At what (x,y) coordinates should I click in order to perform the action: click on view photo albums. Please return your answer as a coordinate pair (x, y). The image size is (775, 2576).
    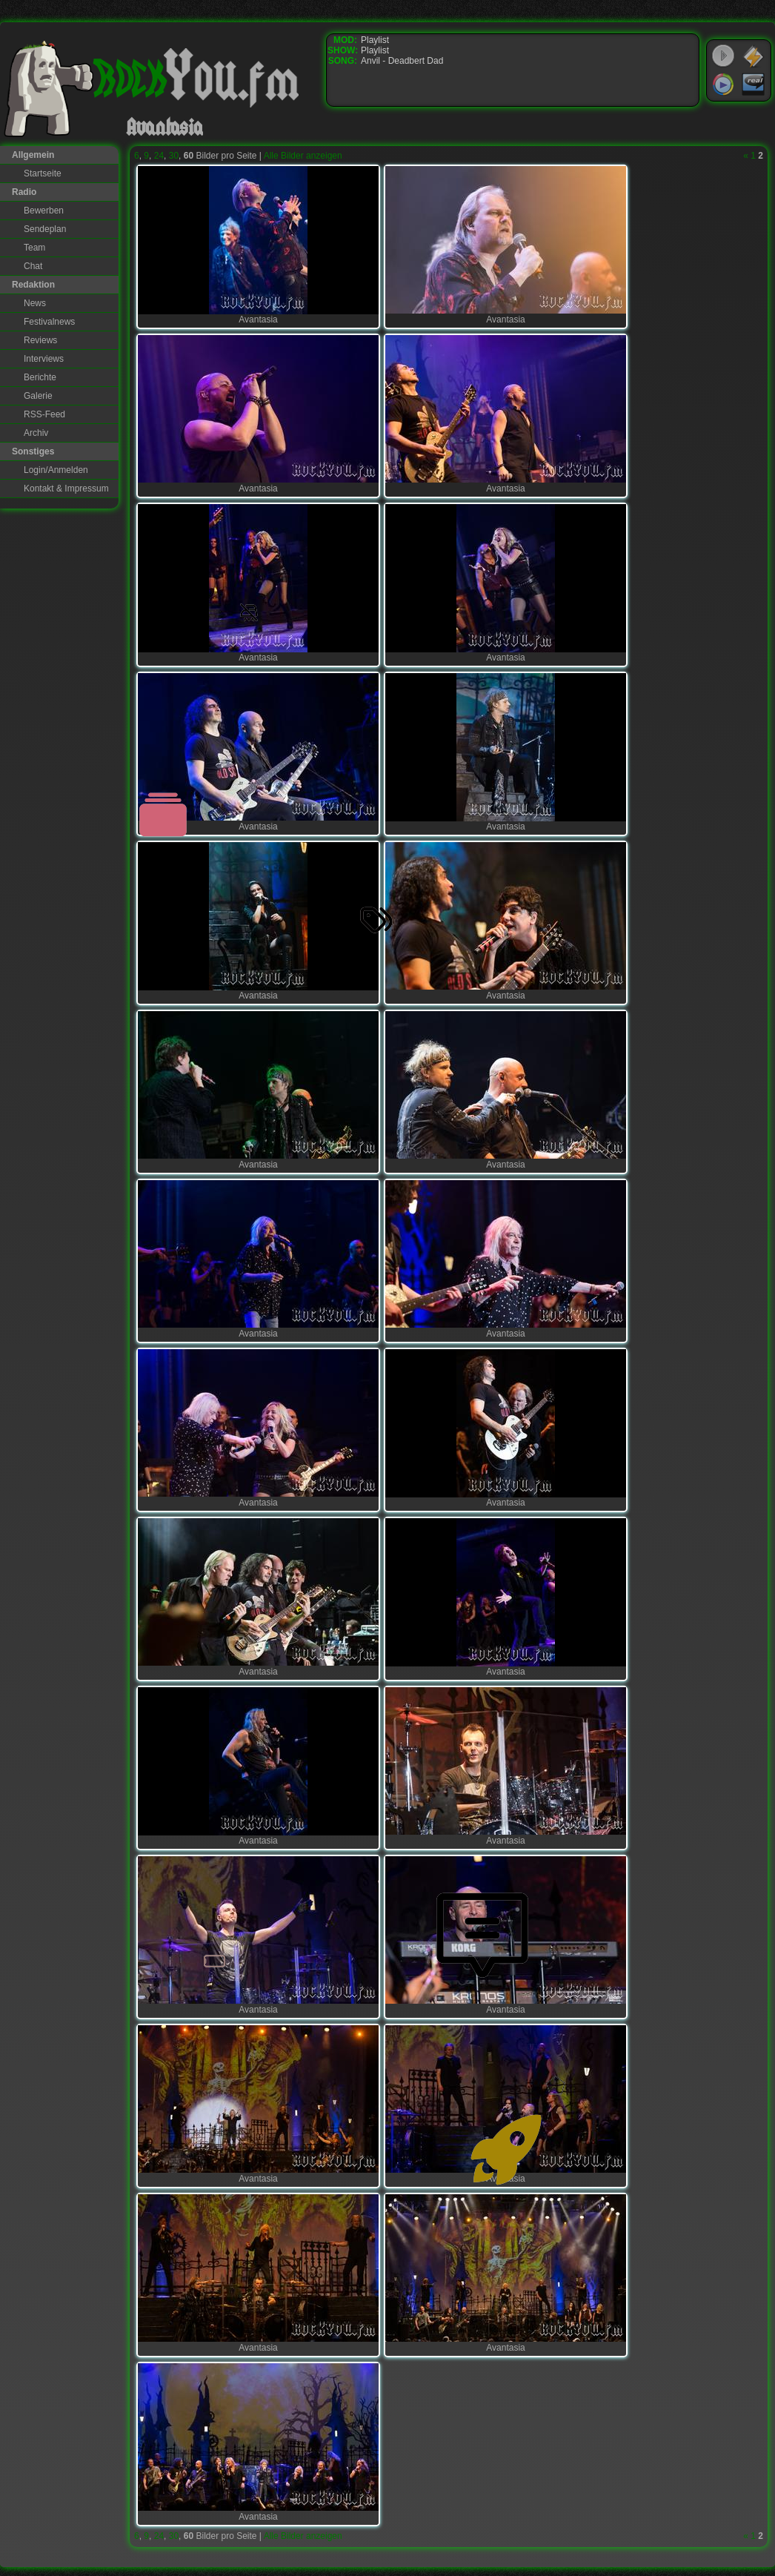
    Looking at the image, I should click on (163, 815).